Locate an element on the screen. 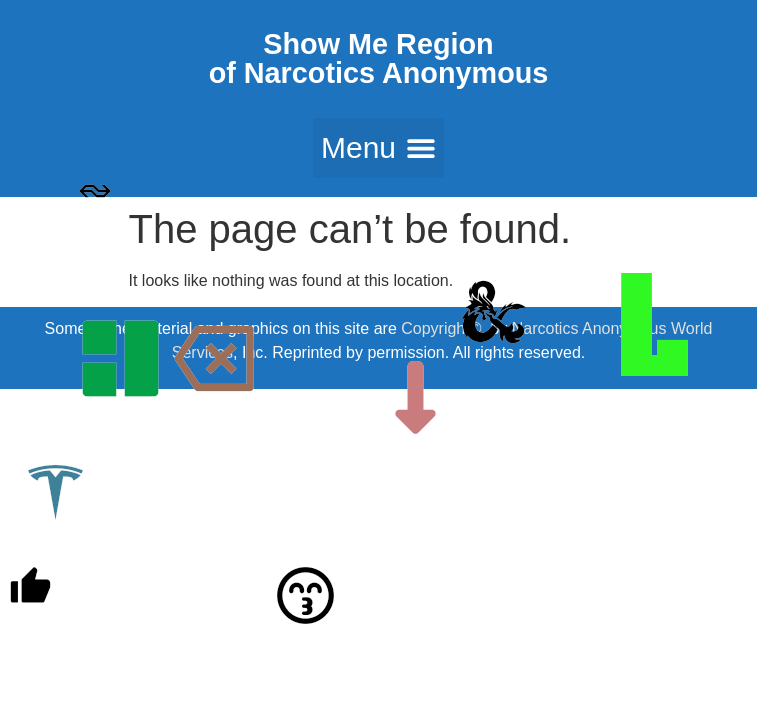 The width and height of the screenshot is (757, 720). open the Nederlandse Spoorwegen (NS) Dutch railways app is located at coordinates (95, 191).